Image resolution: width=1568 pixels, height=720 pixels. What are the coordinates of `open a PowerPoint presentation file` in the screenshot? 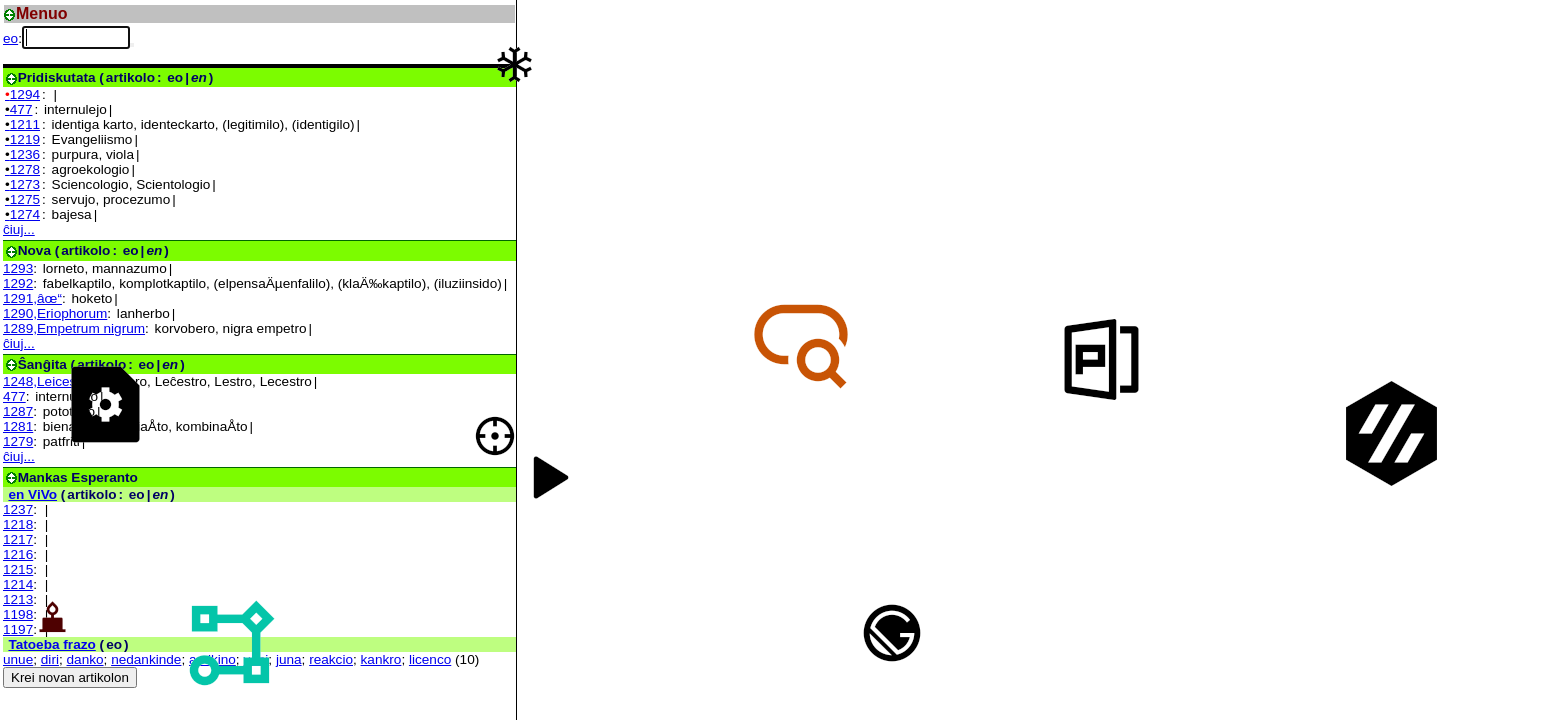 It's located at (1101, 359).